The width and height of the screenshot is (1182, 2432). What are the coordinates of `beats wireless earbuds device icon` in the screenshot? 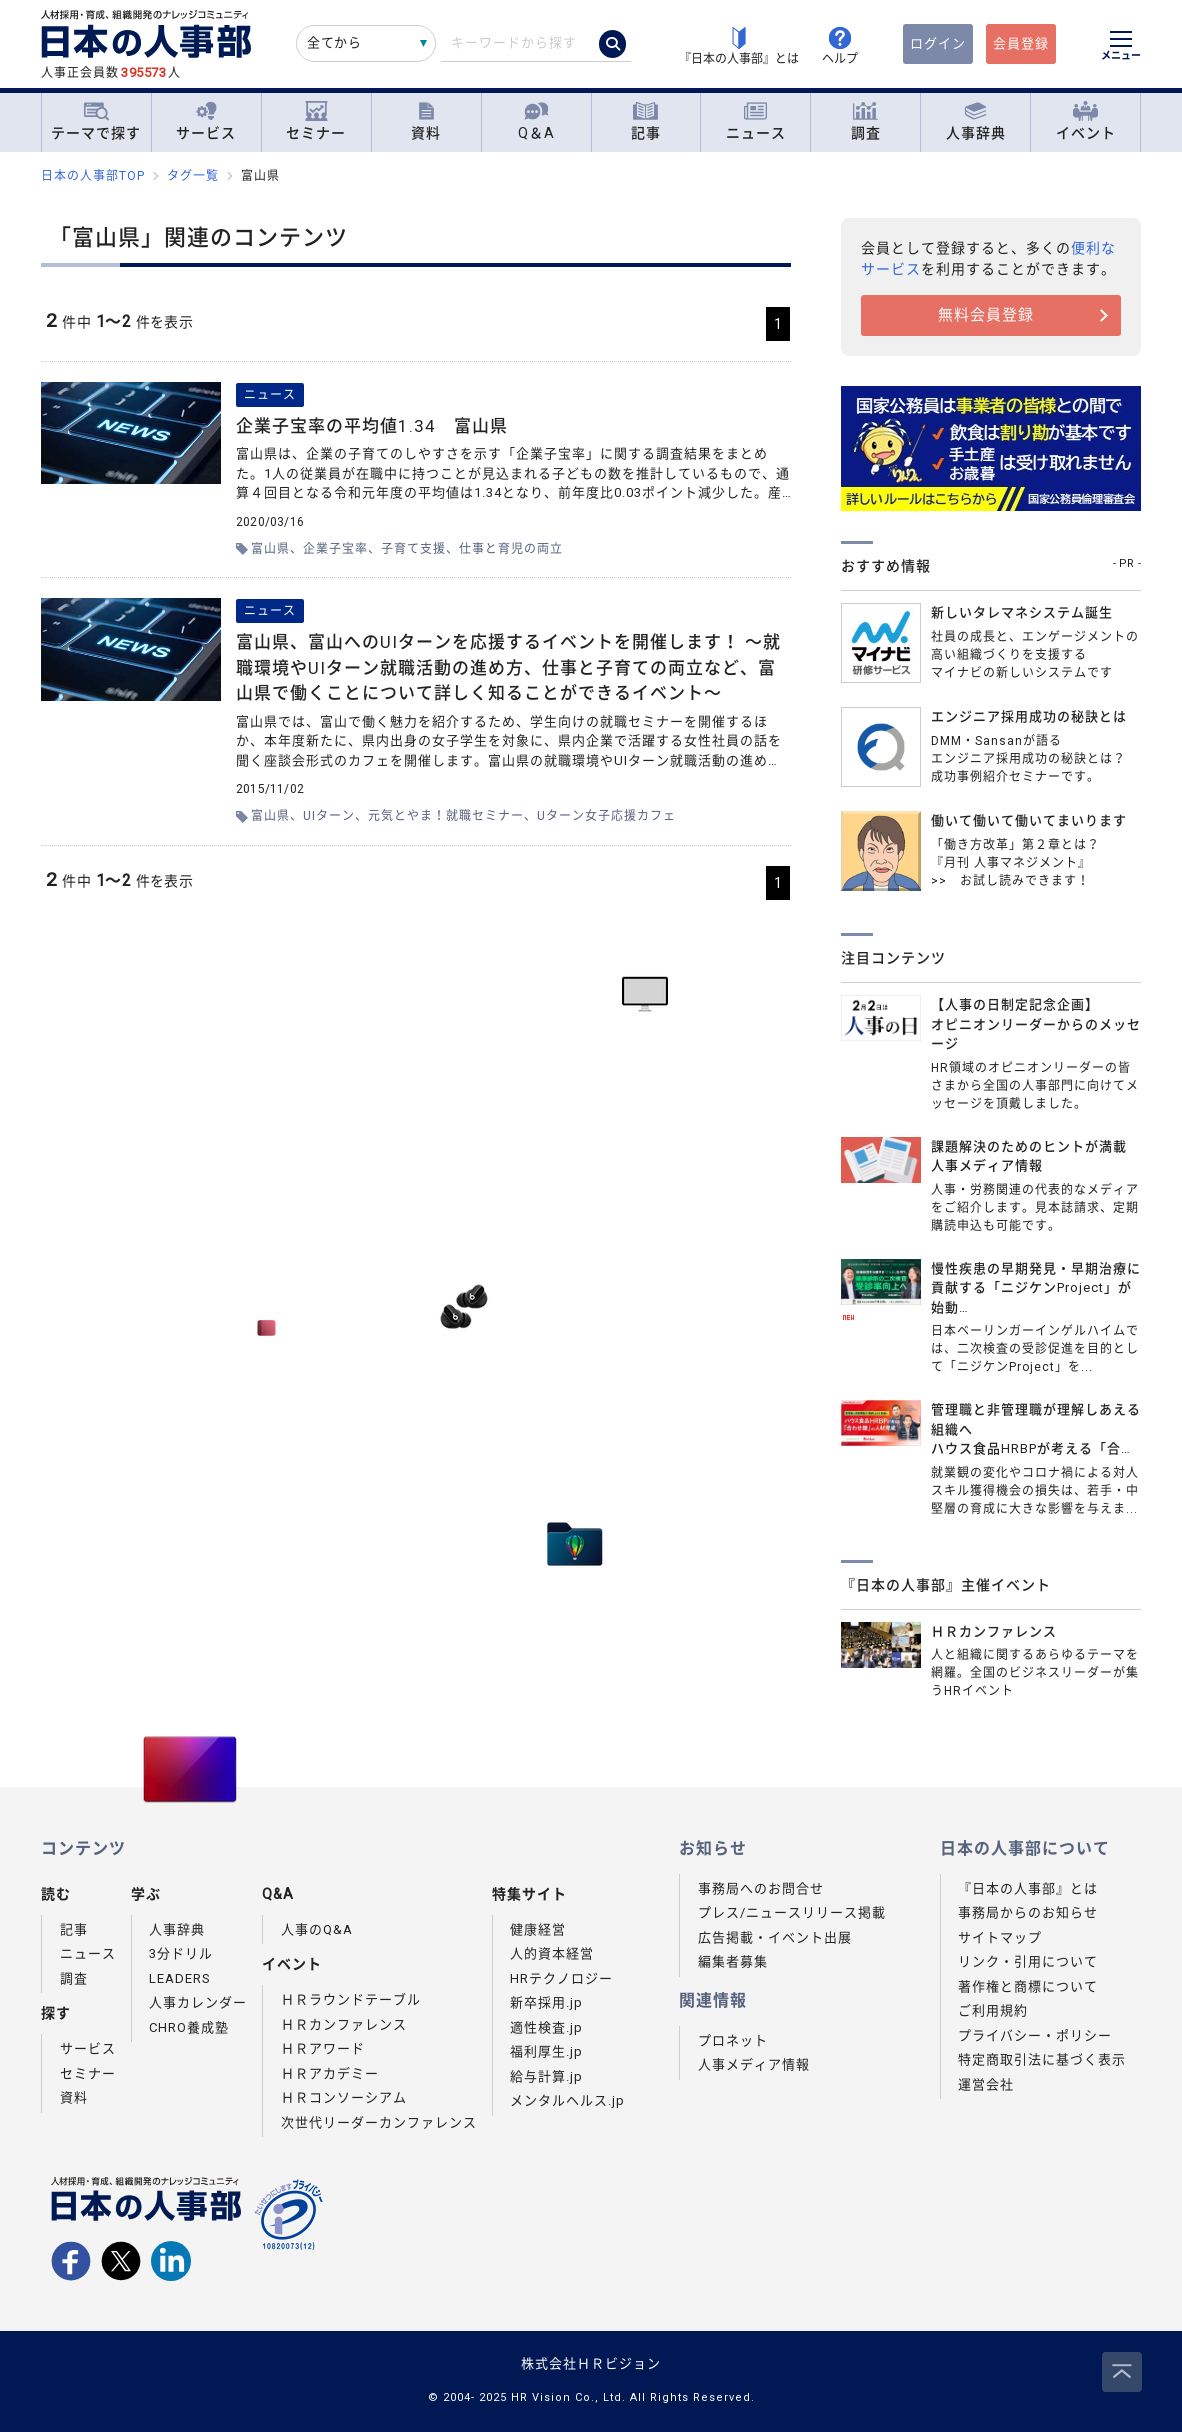 It's located at (464, 1307).